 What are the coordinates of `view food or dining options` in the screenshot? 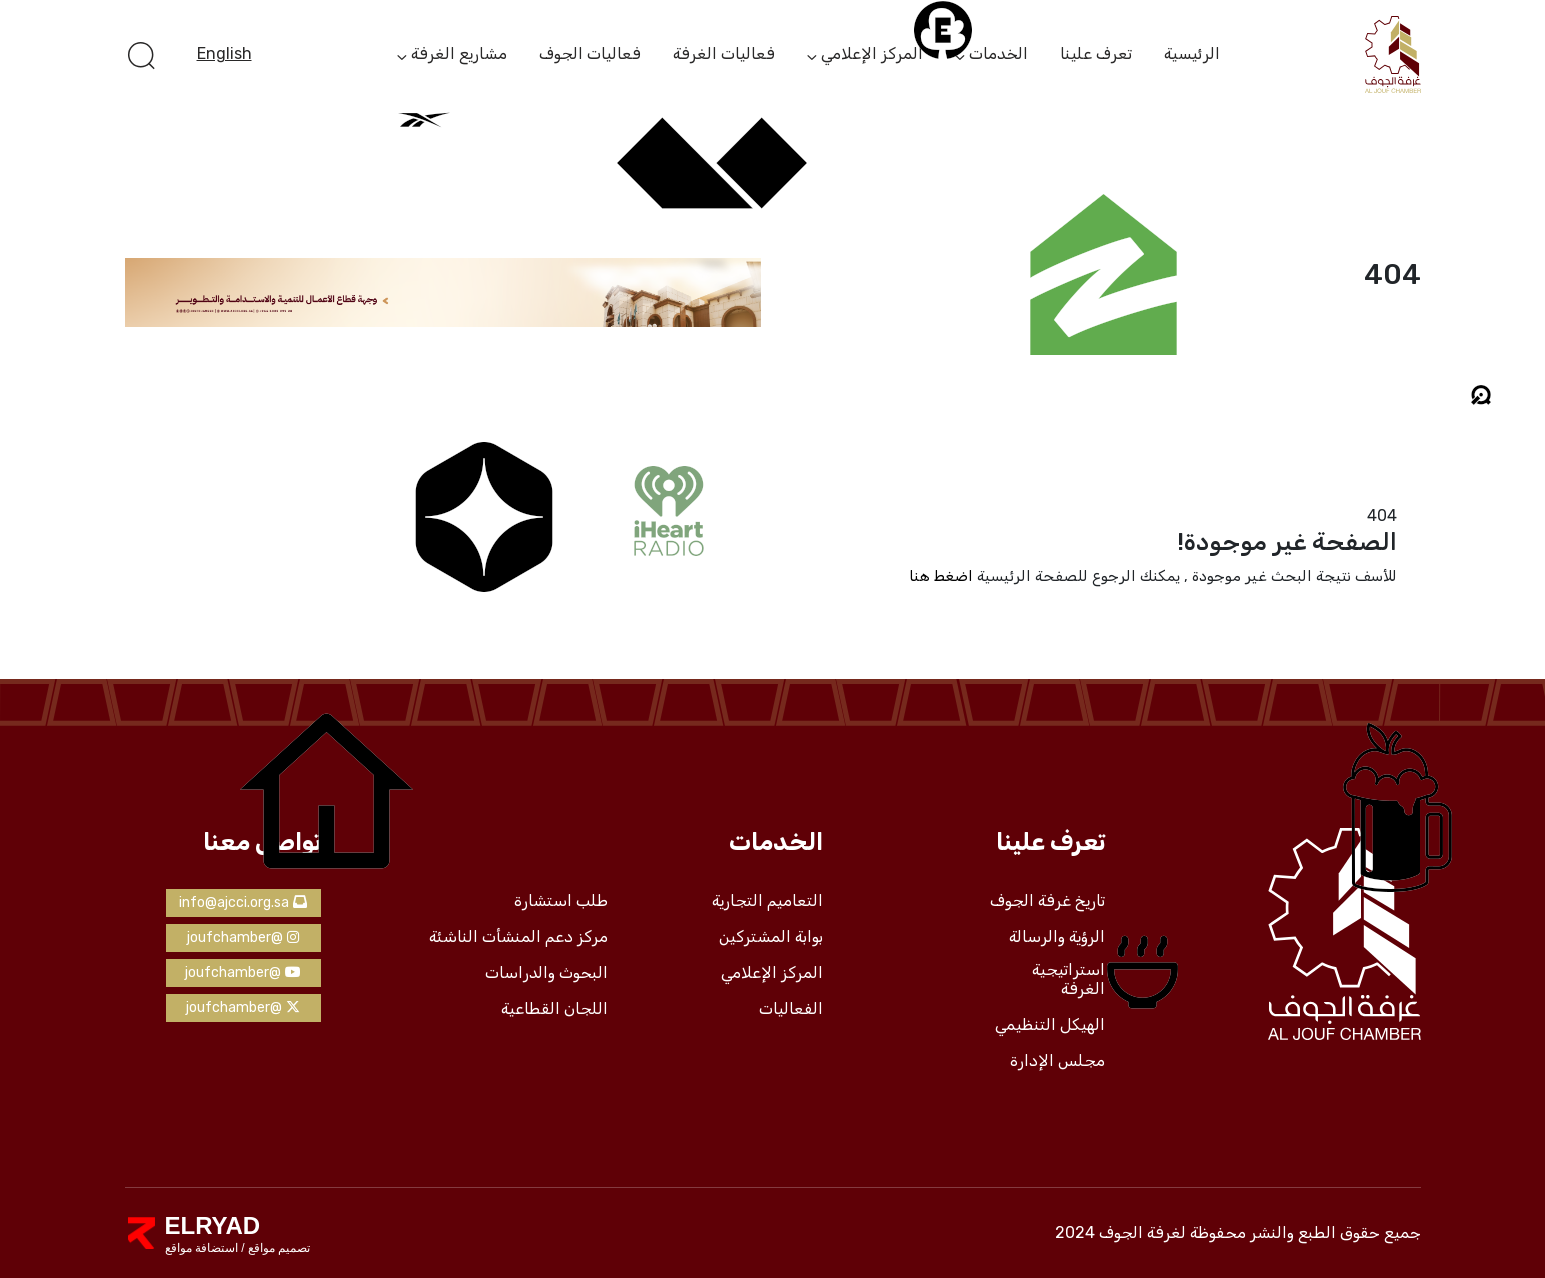 It's located at (1142, 976).